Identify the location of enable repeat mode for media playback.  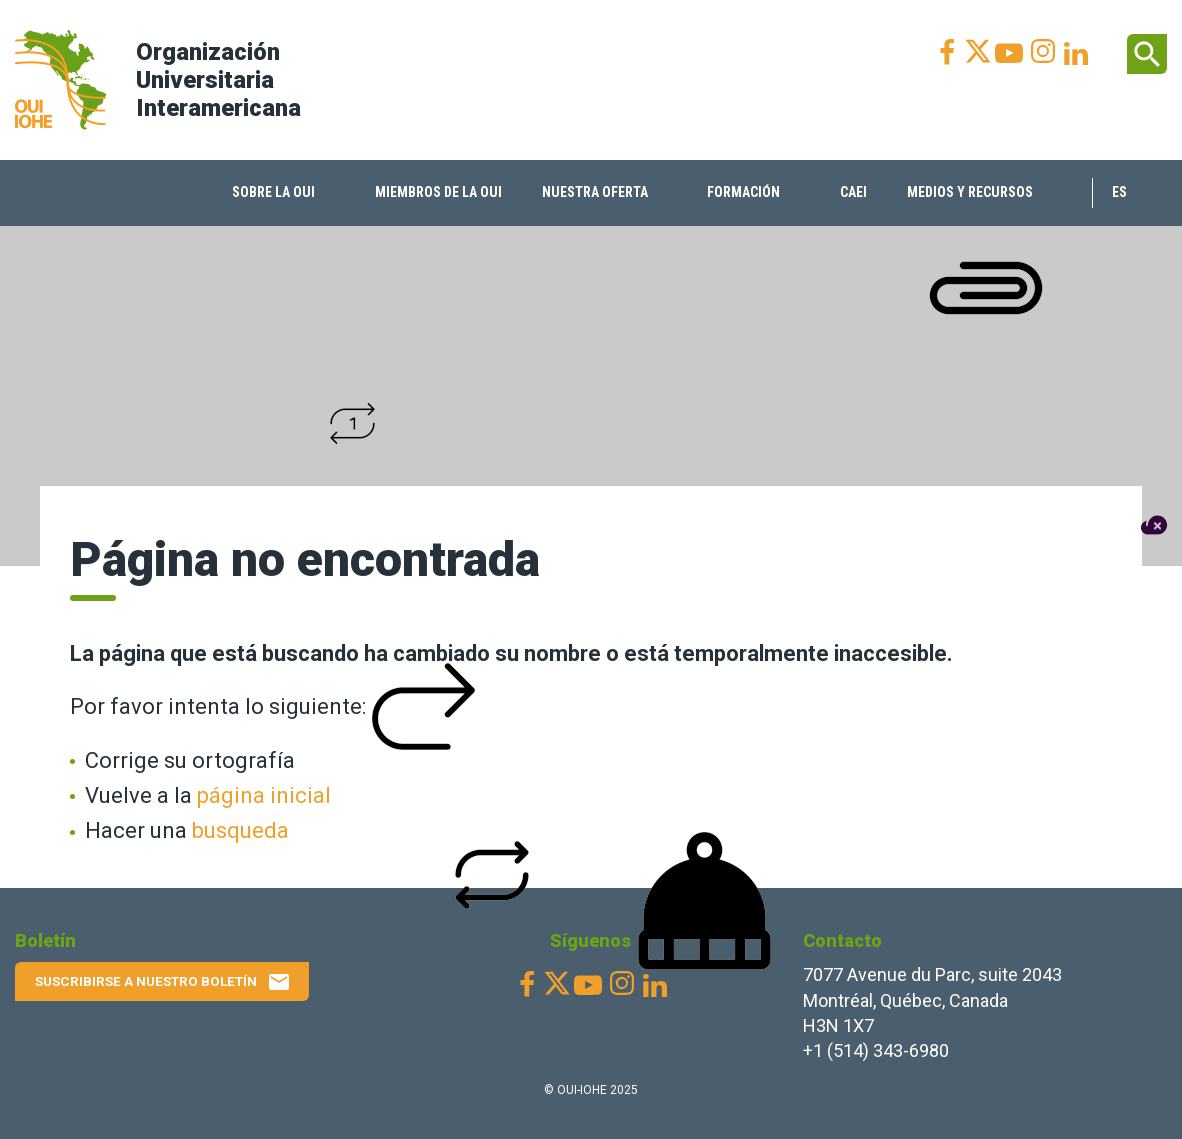
(492, 875).